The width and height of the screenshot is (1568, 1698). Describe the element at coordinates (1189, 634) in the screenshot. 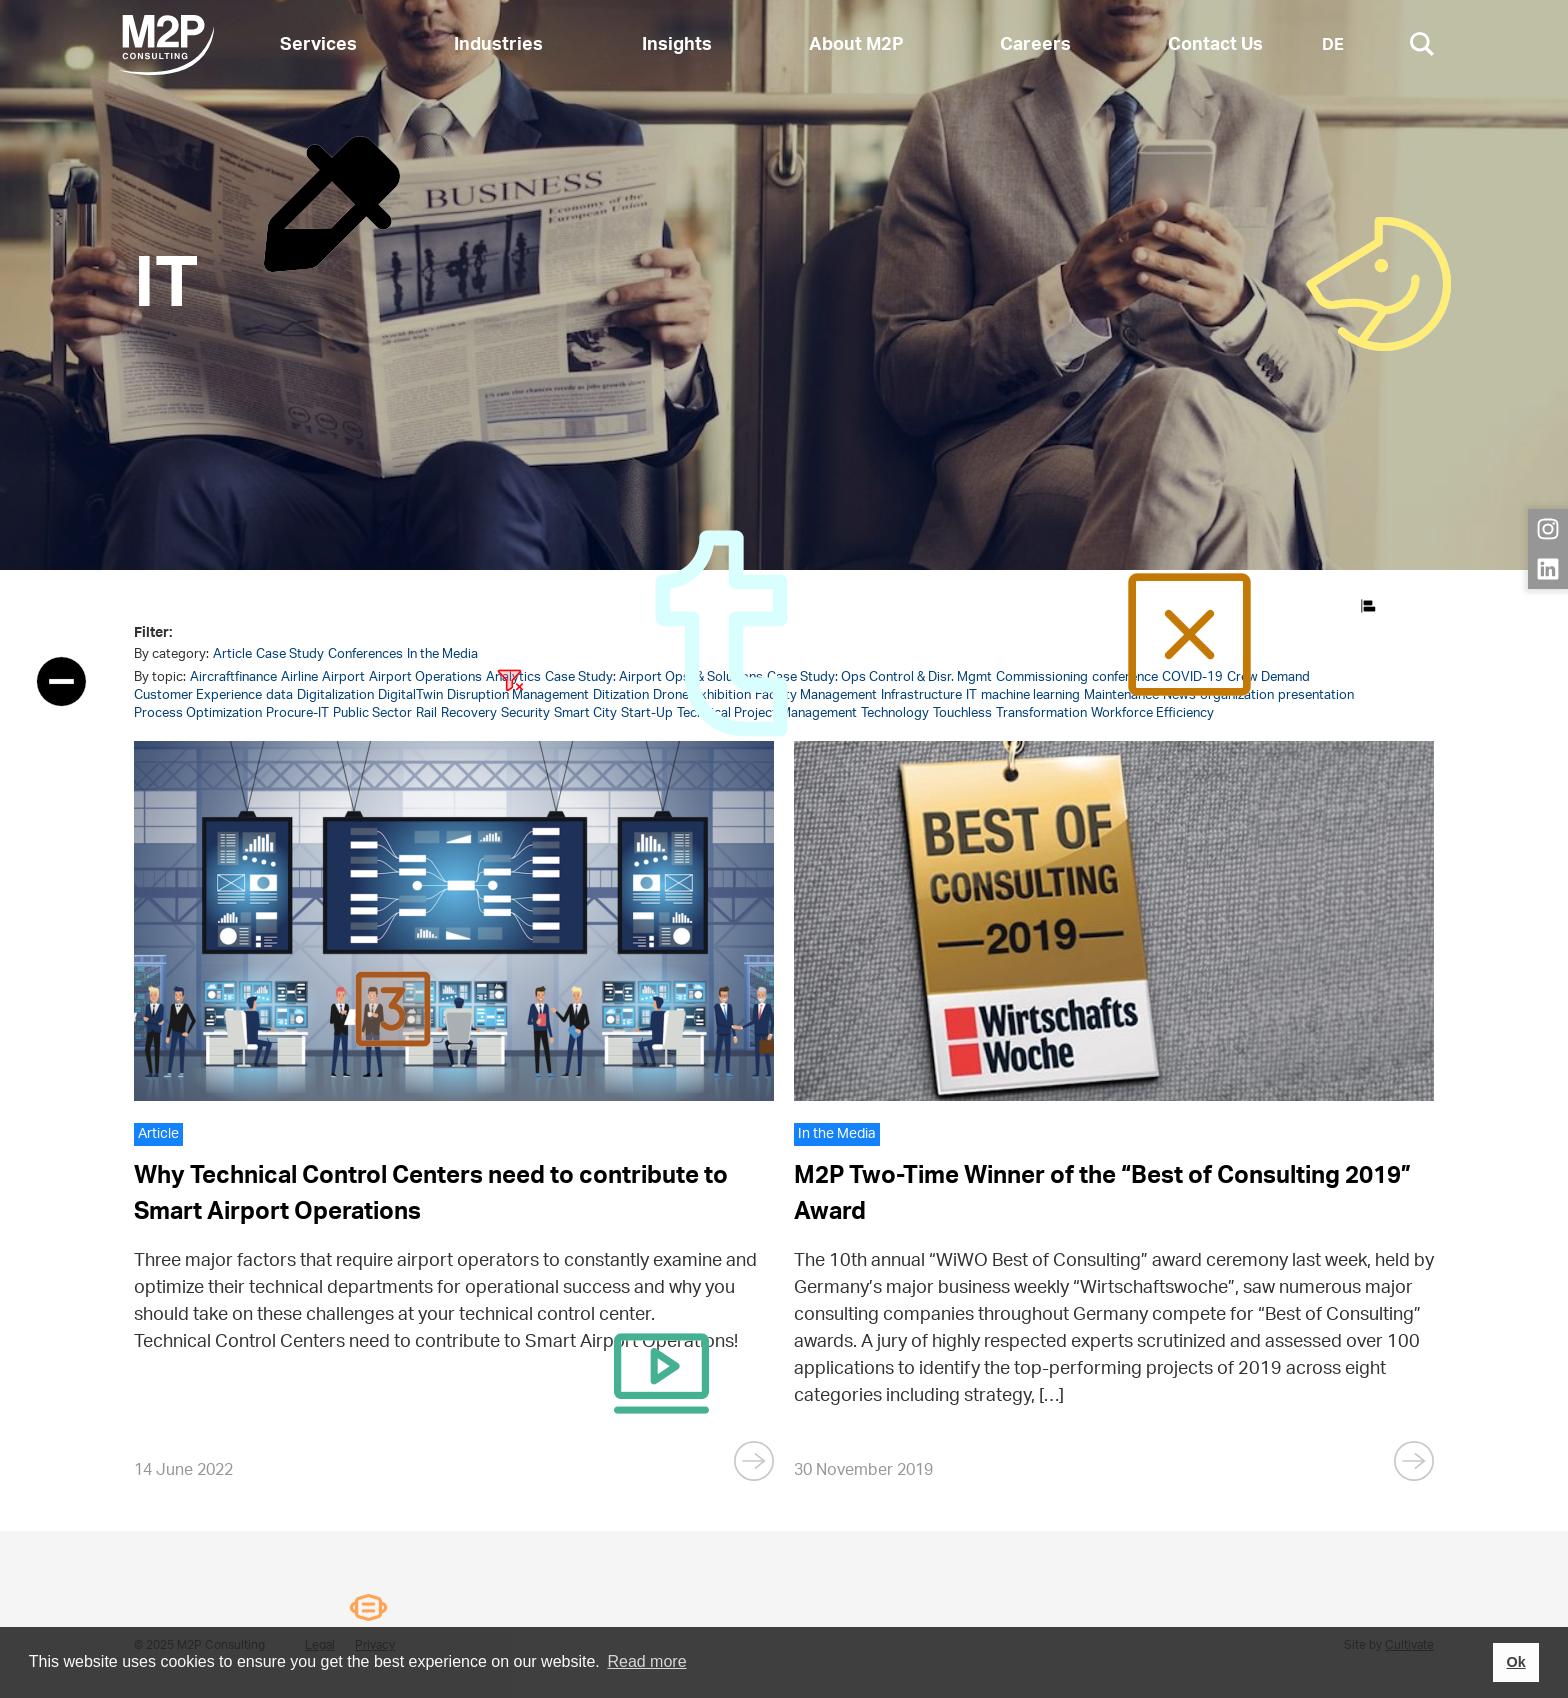

I see `close or dismiss a dialog box` at that location.